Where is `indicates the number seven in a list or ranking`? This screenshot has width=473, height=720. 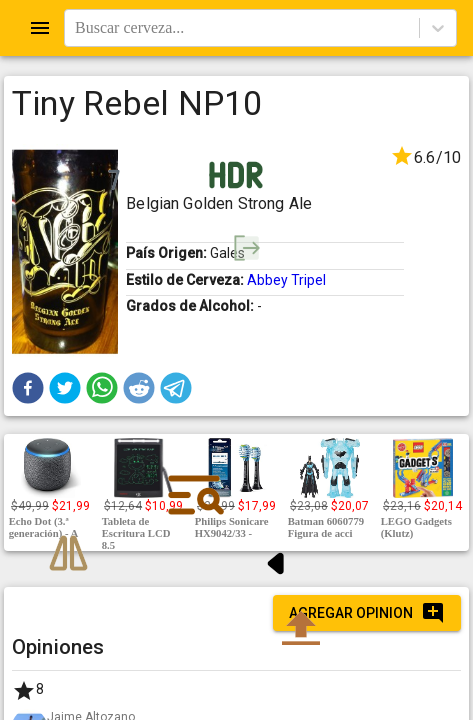 indicates the number seven in a list or ranking is located at coordinates (114, 180).